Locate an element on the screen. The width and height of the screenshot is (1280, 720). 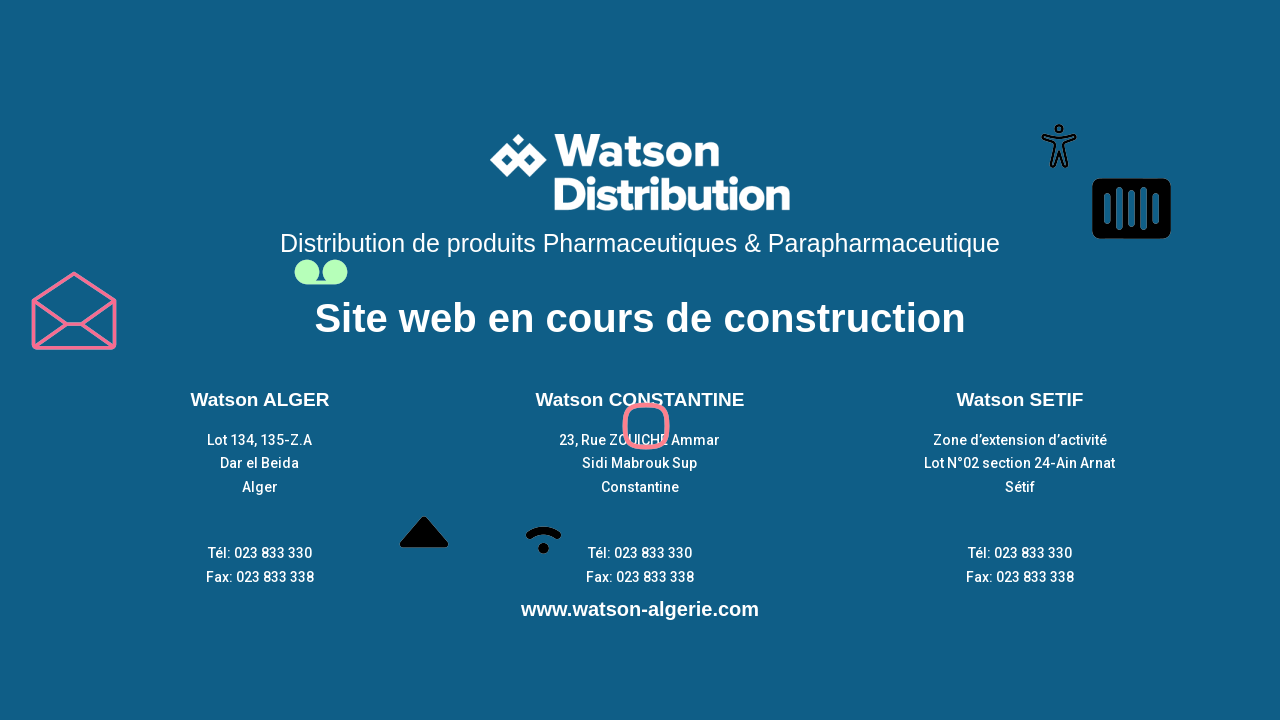
view an opened or read email is located at coordinates (74, 314).